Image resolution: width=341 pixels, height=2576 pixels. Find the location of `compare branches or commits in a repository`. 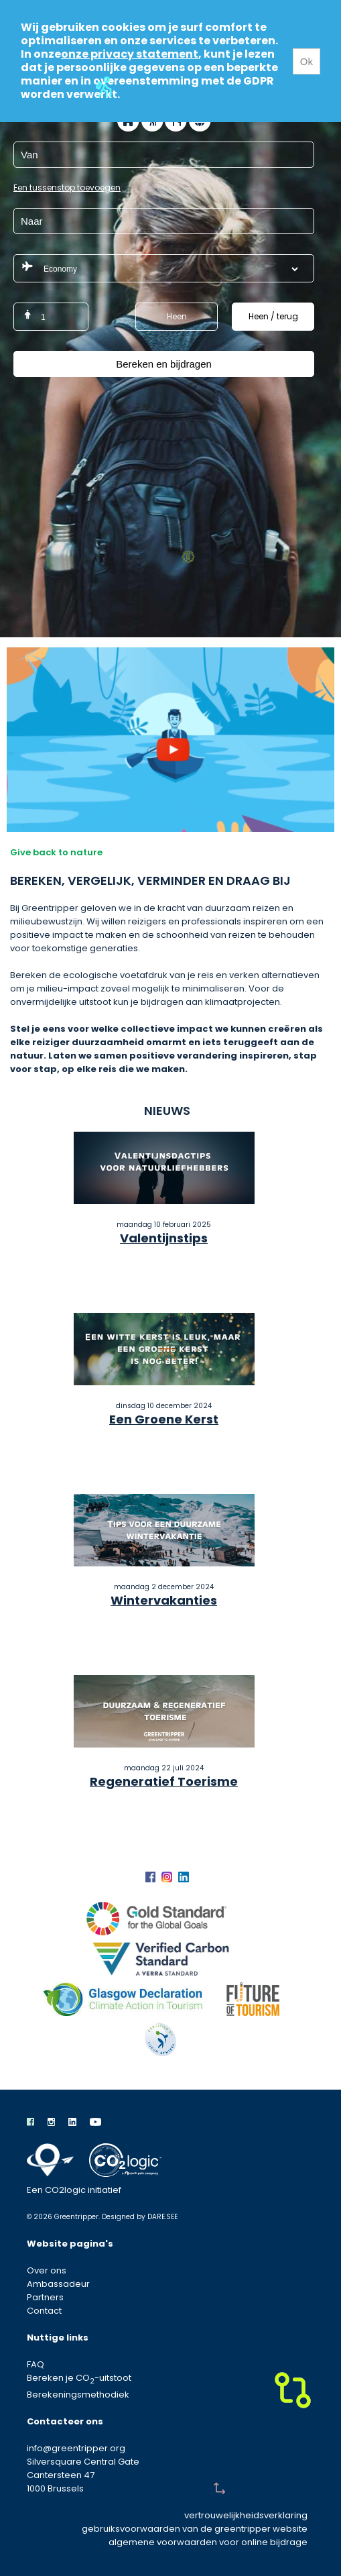

compare branches or commits in a repository is located at coordinates (293, 2390).